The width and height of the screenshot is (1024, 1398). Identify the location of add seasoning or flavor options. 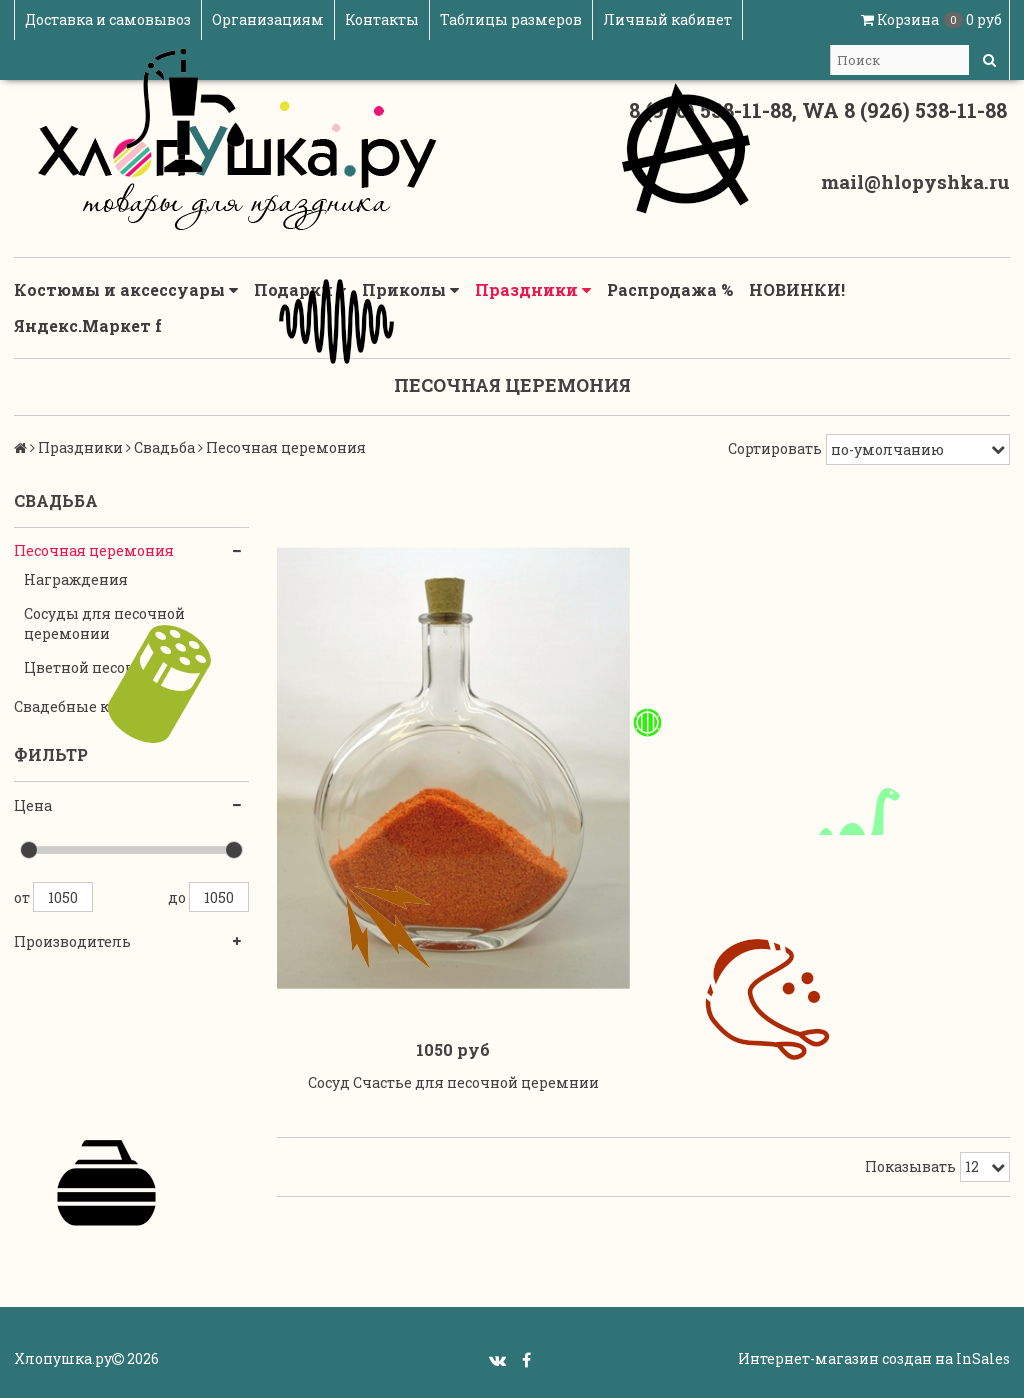
(158, 684).